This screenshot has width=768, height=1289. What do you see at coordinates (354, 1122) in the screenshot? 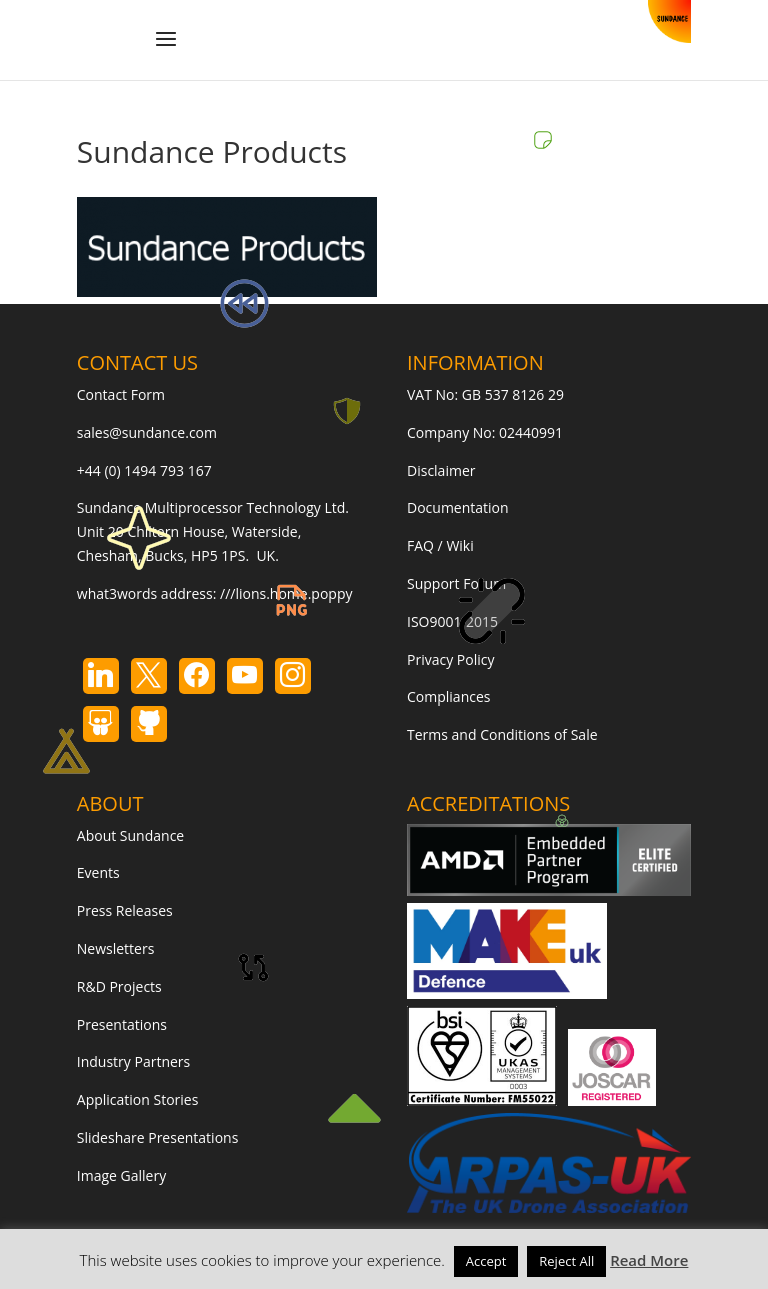
I see `navigate up or go to previous item` at bounding box center [354, 1122].